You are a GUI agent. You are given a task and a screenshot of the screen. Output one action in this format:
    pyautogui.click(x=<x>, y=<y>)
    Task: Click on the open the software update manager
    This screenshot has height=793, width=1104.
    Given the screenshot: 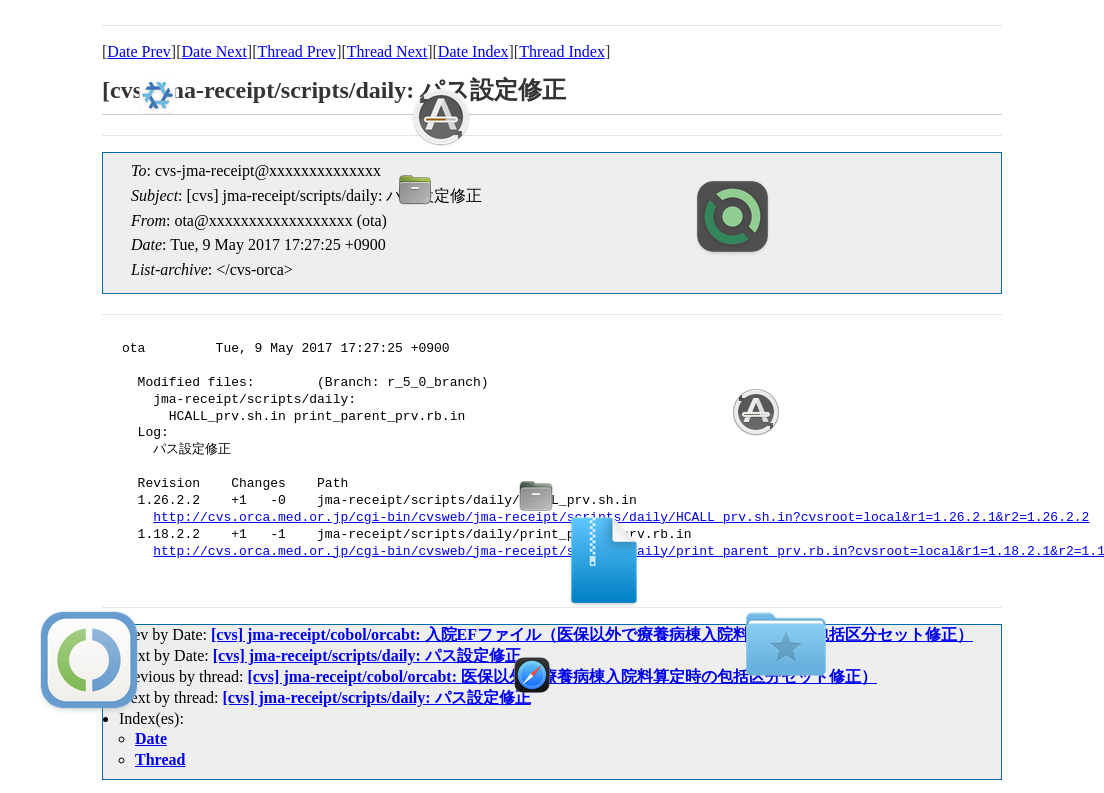 What is the action you would take?
    pyautogui.click(x=441, y=117)
    